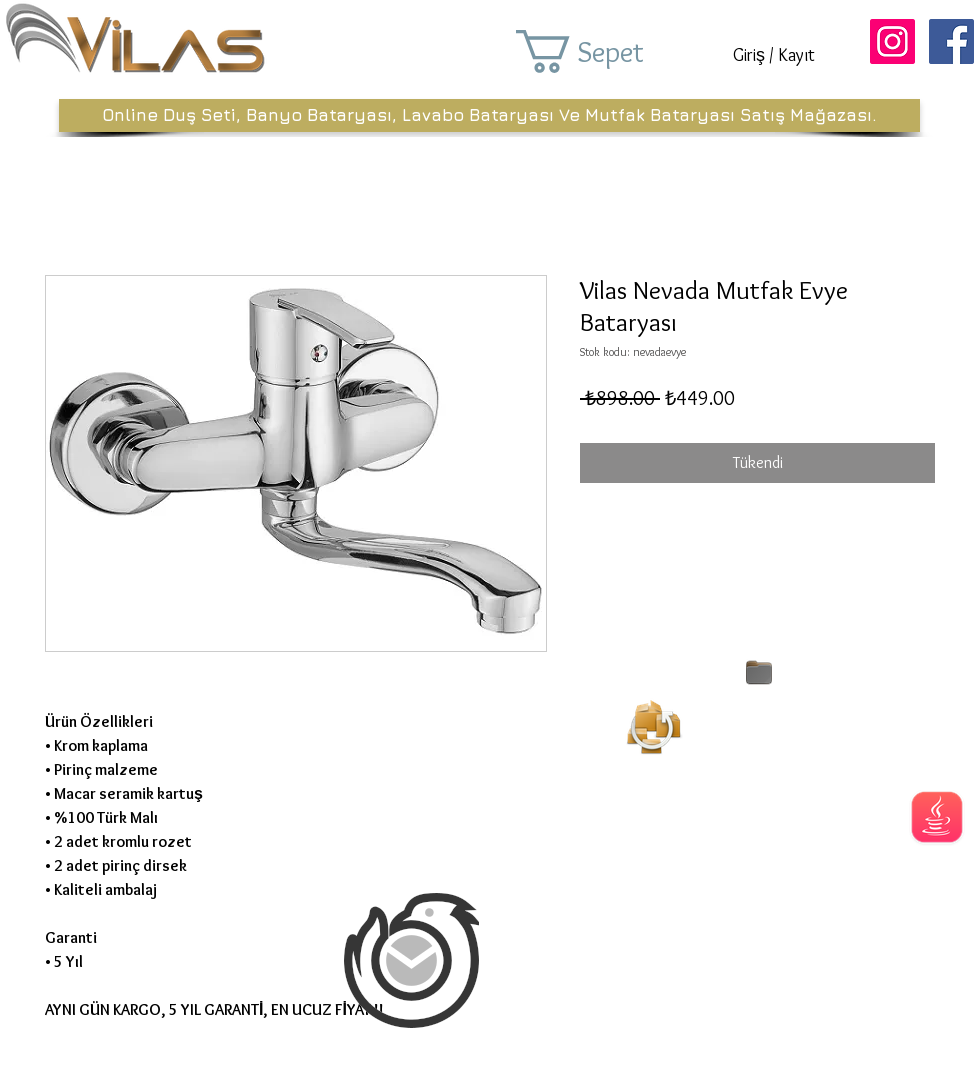 This screenshot has width=980, height=1072. Describe the element at coordinates (411, 960) in the screenshot. I see `open thunderbird email client` at that location.